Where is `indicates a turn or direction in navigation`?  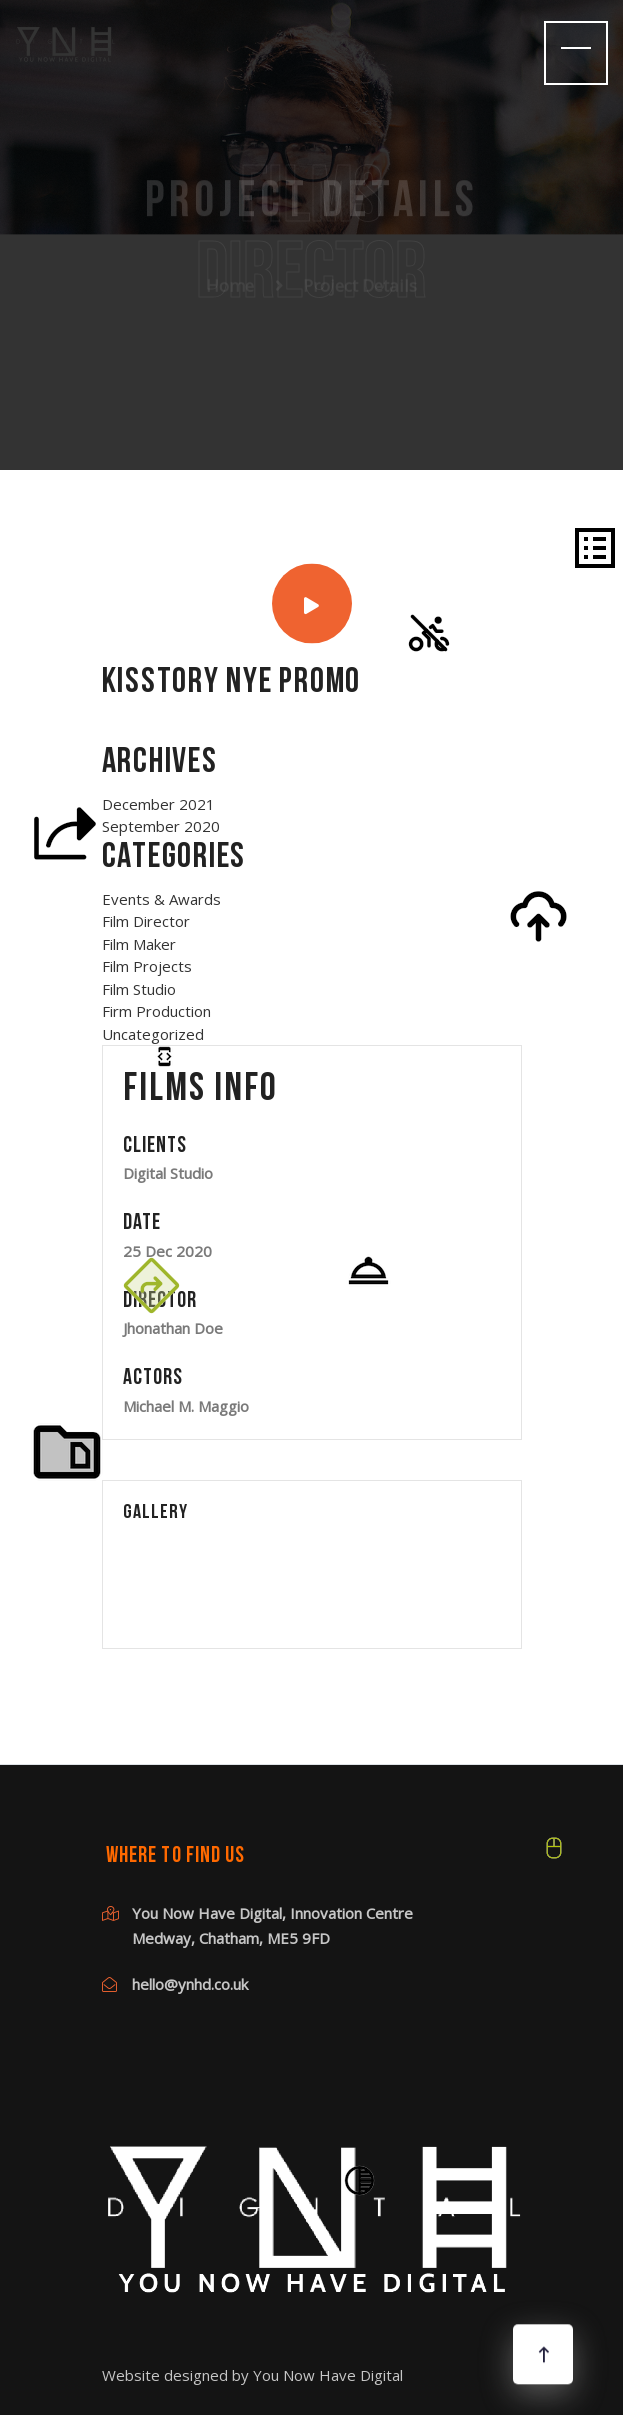 indicates a turn or direction in navigation is located at coordinates (151, 1285).